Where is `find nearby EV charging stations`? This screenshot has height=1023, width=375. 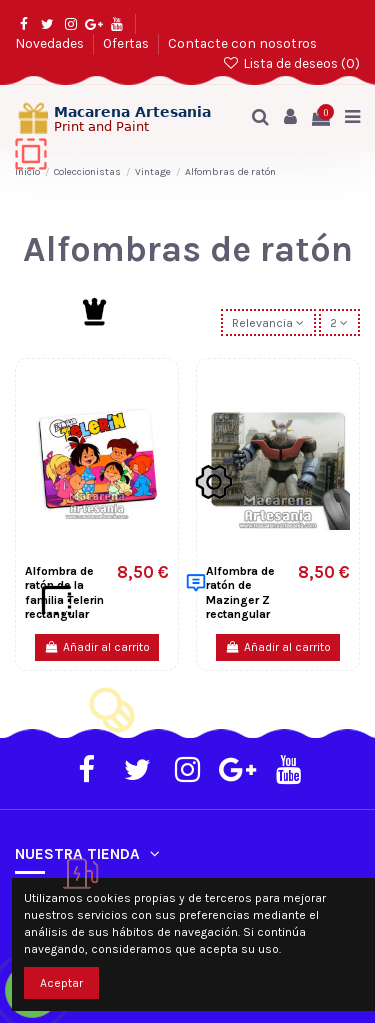
find nearby EV charging stations is located at coordinates (79, 873).